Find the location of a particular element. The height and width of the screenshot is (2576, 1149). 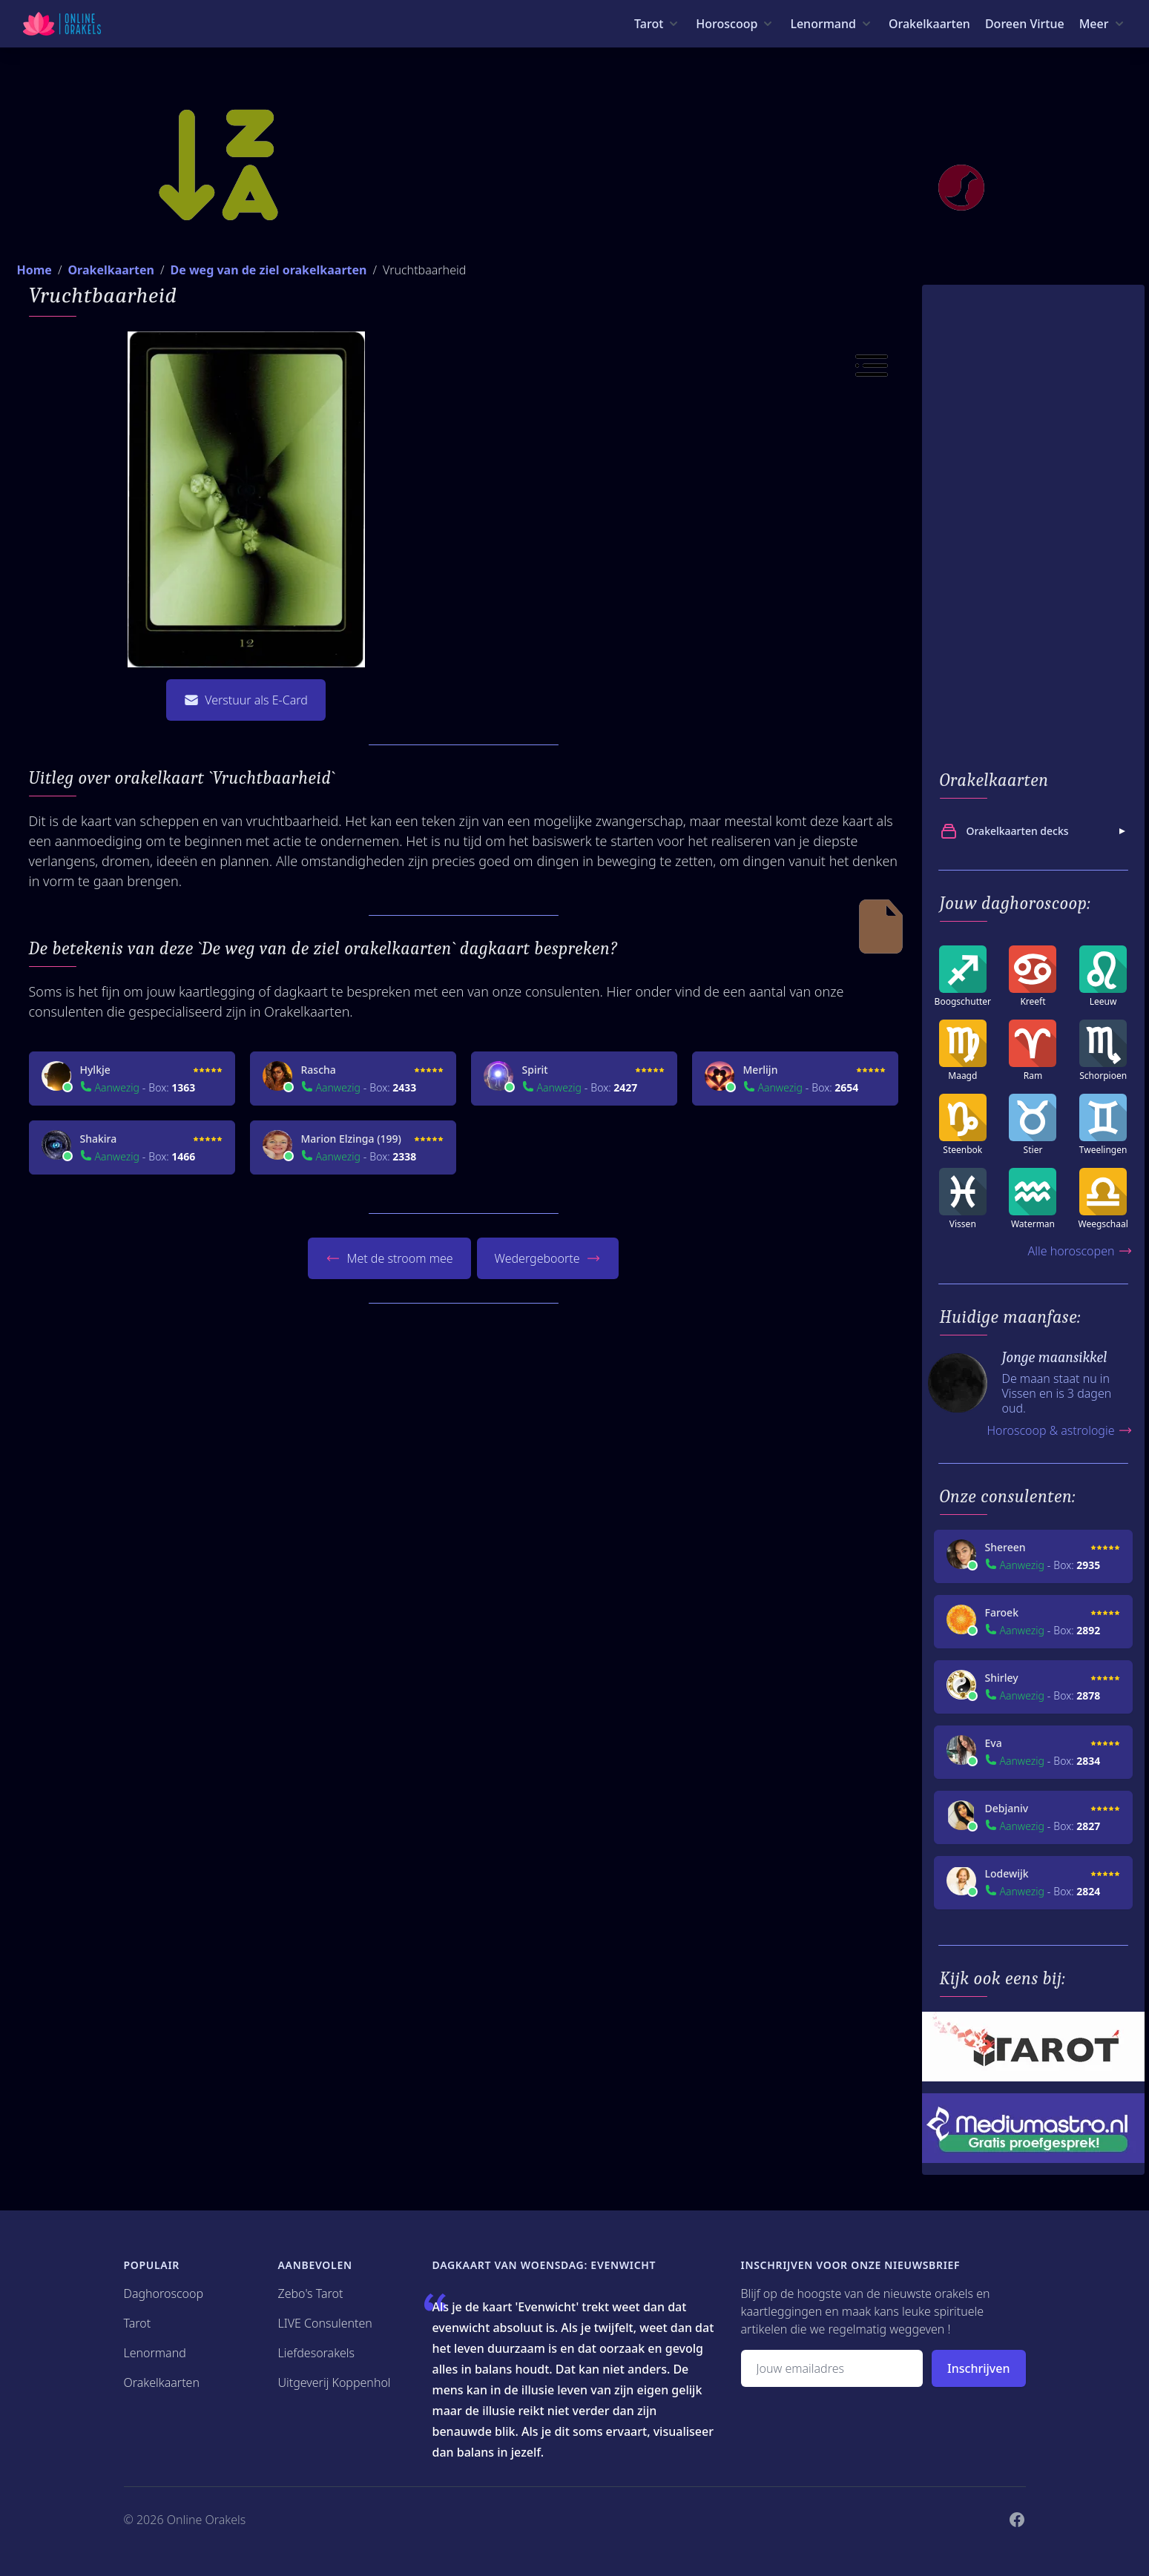

view or open a file is located at coordinates (880, 926).